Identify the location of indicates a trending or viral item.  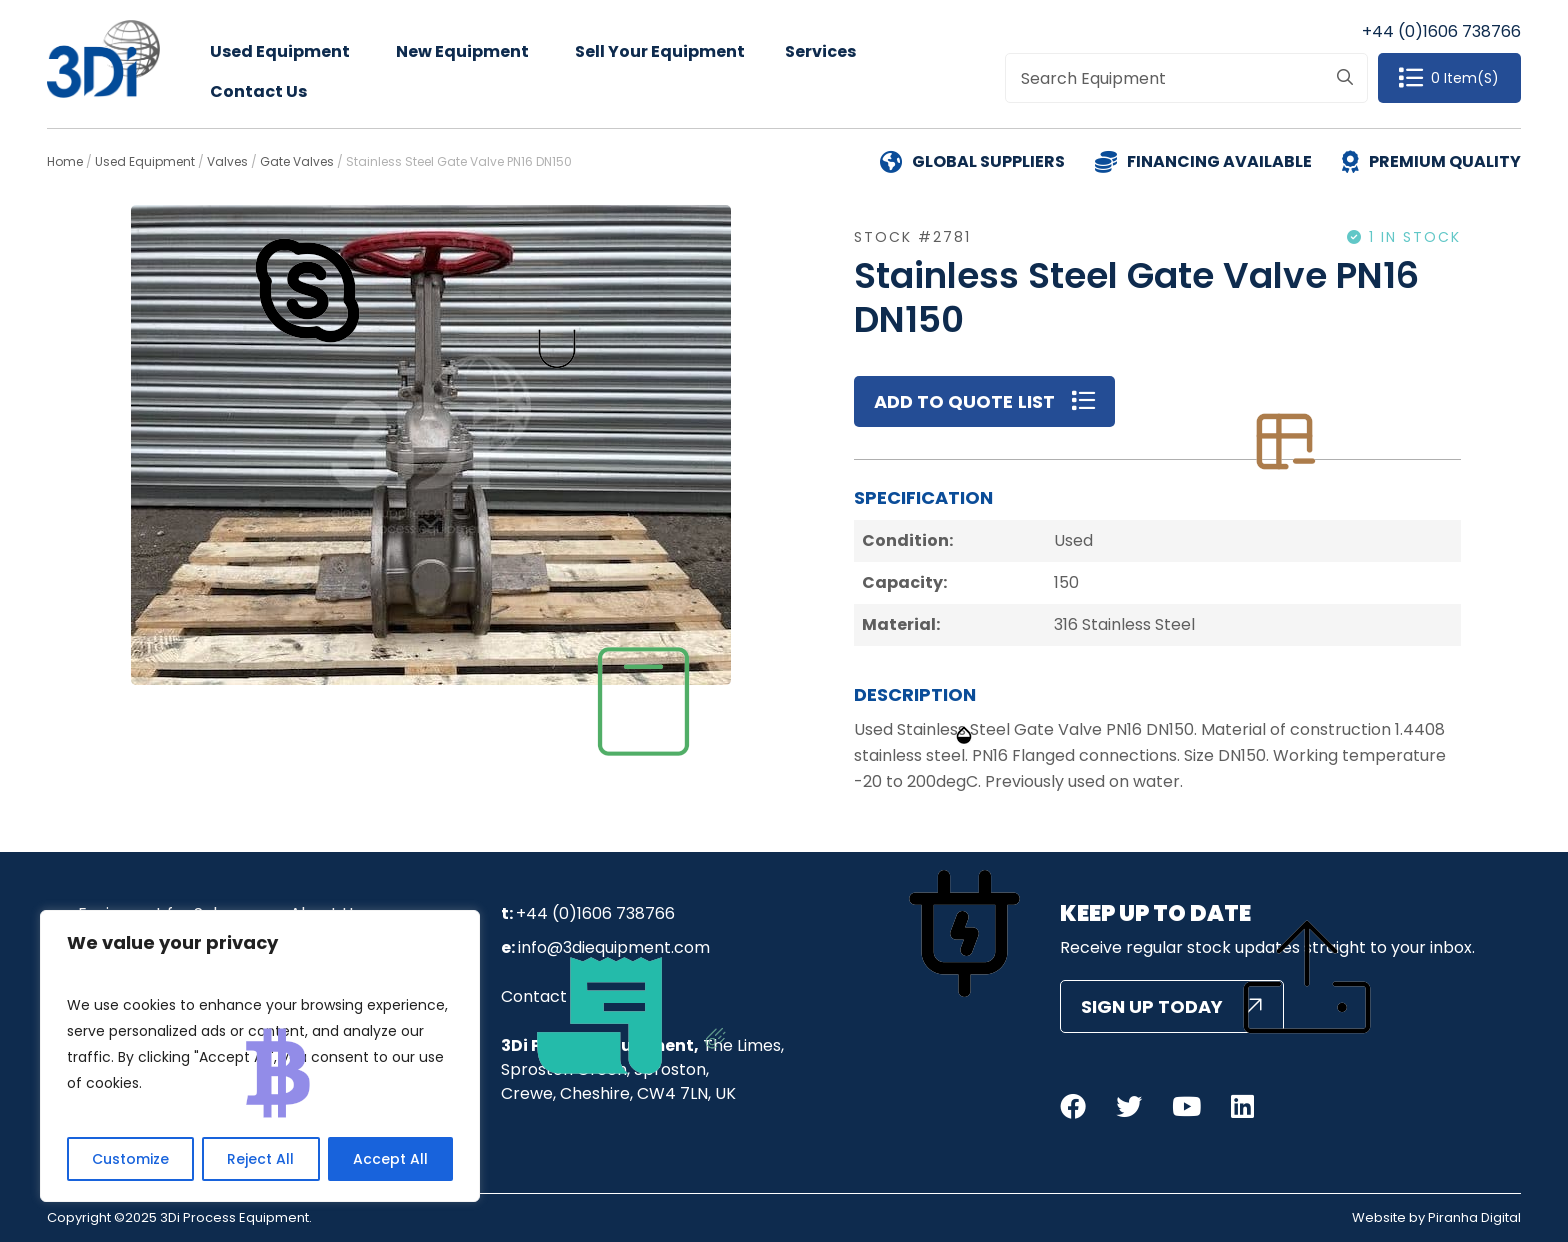
(715, 1038).